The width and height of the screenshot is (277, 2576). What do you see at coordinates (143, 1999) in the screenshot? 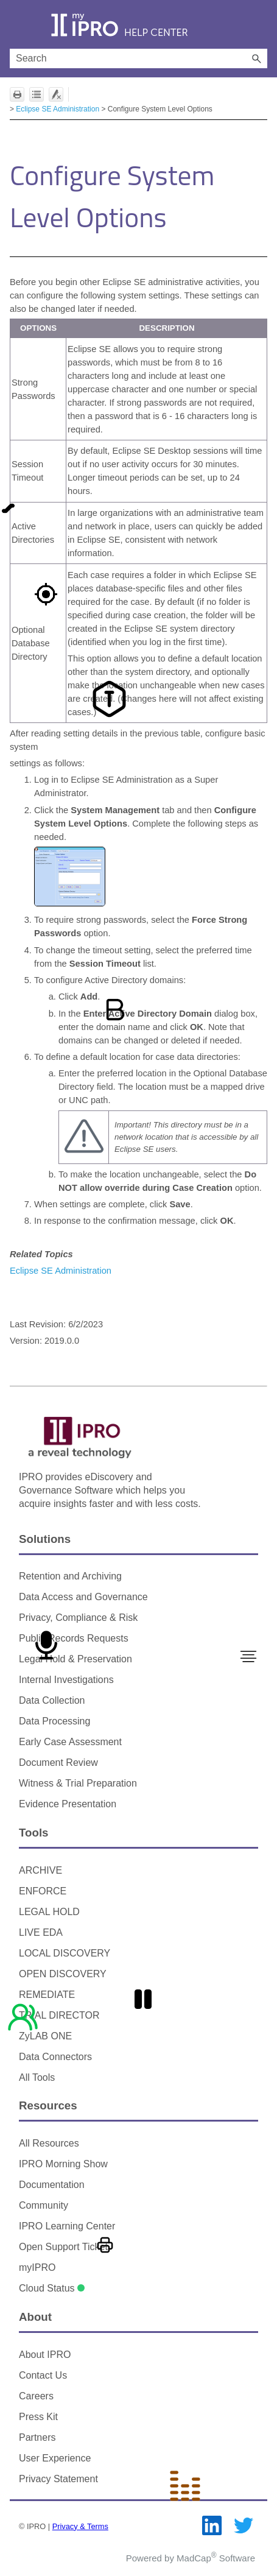
I see `pause media playback` at bounding box center [143, 1999].